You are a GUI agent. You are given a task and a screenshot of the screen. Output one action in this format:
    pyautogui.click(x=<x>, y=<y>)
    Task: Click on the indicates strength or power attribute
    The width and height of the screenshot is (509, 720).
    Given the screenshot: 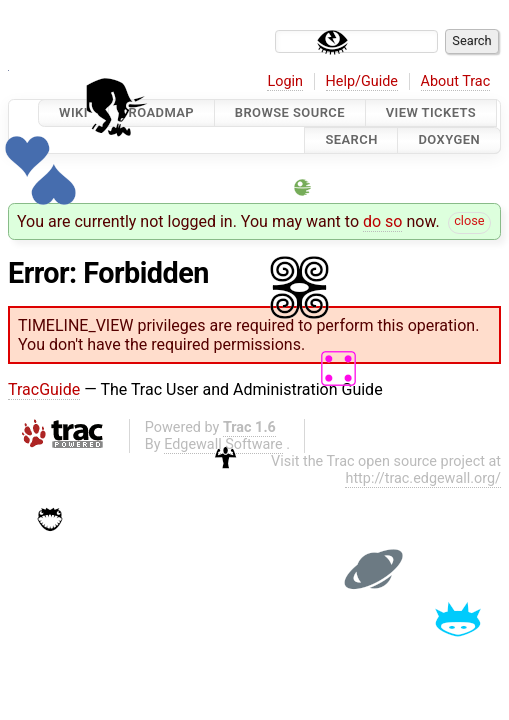 What is the action you would take?
    pyautogui.click(x=225, y=457)
    